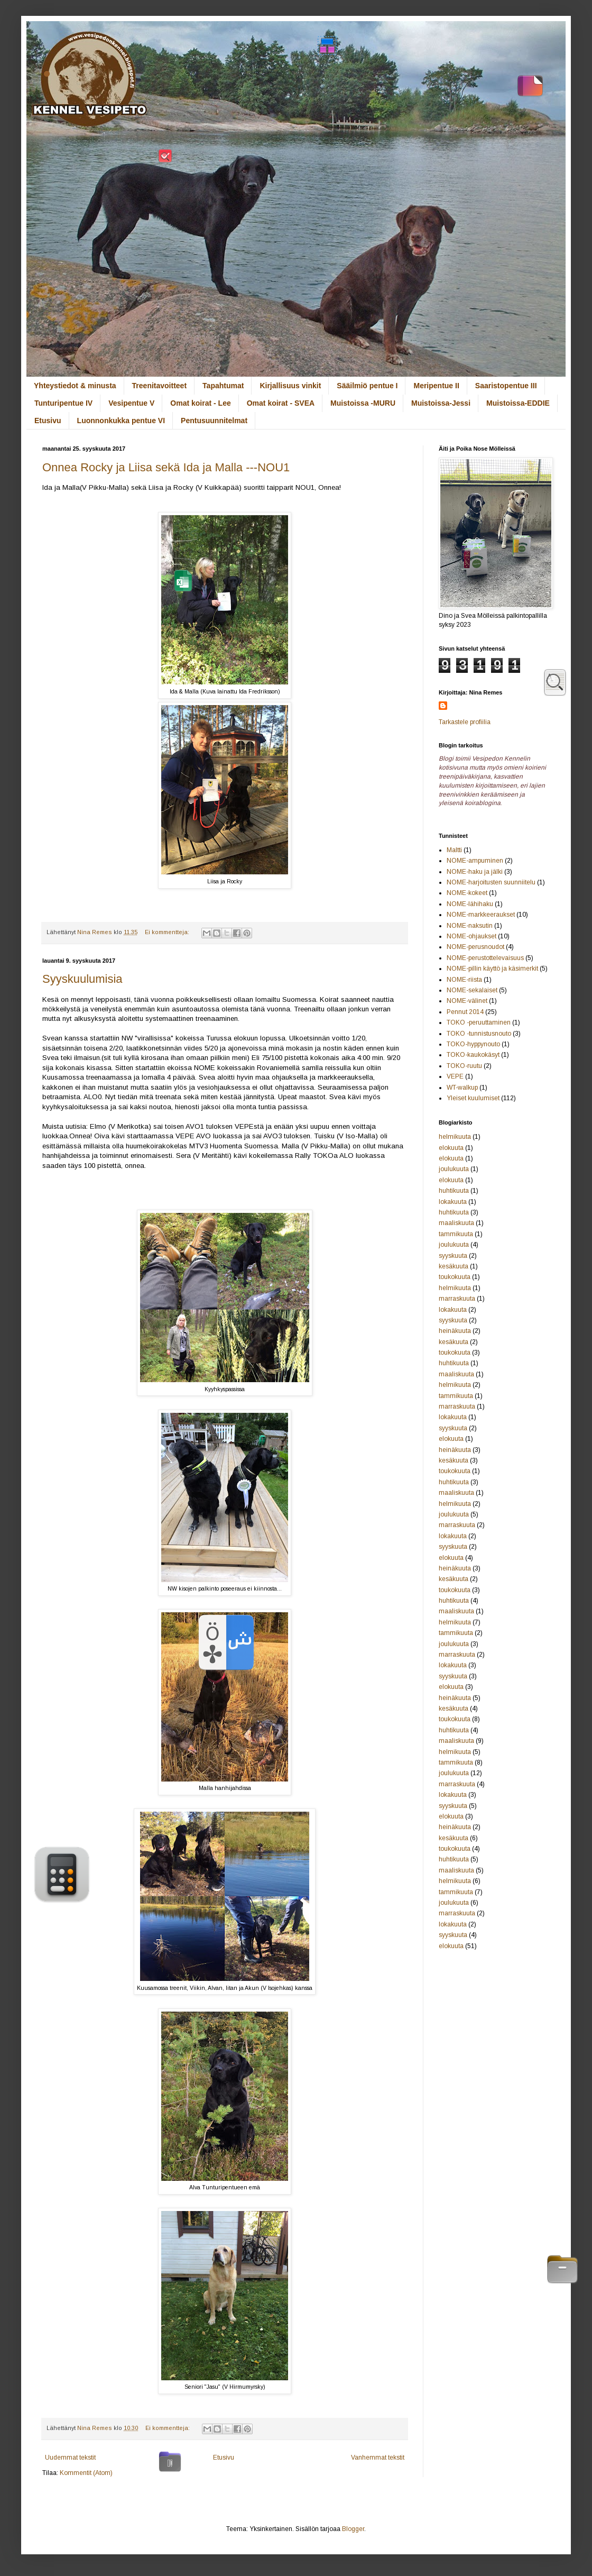  What do you see at coordinates (327, 45) in the screenshot?
I see `select all items in the current view` at bounding box center [327, 45].